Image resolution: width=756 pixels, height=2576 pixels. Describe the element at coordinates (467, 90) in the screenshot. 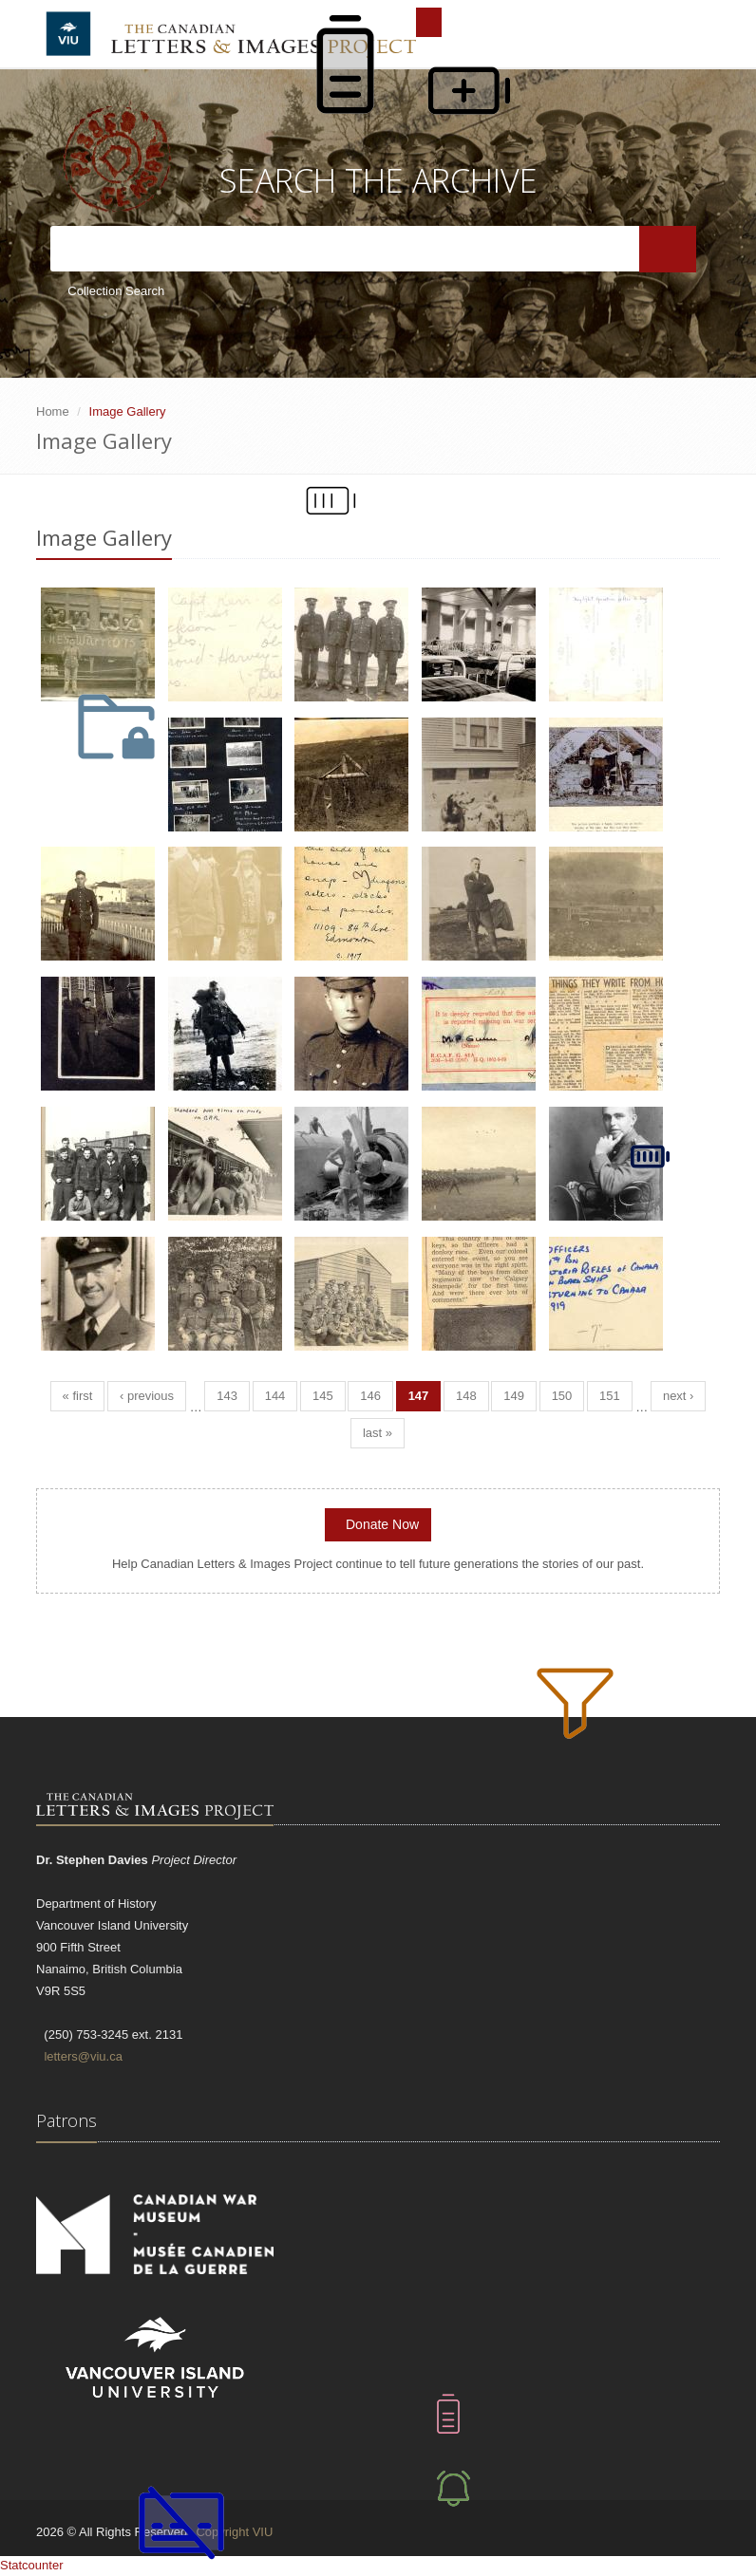

I see `add or extend battery life` at that location.